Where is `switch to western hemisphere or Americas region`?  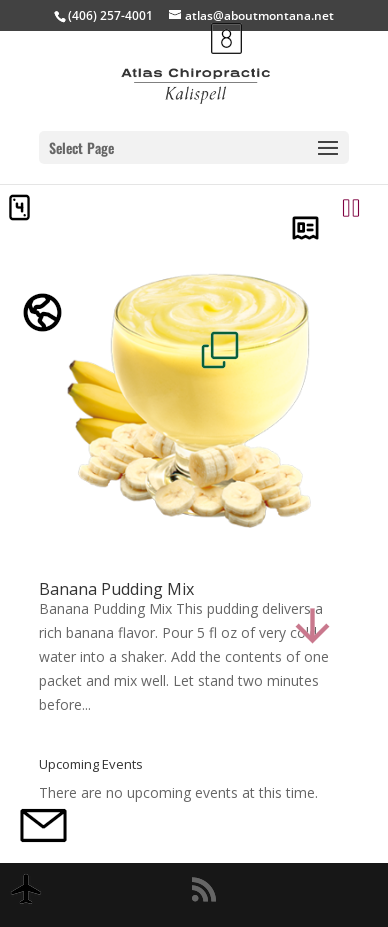
switch to western hemisphere or Americas region is located at coordinates (42, 312).